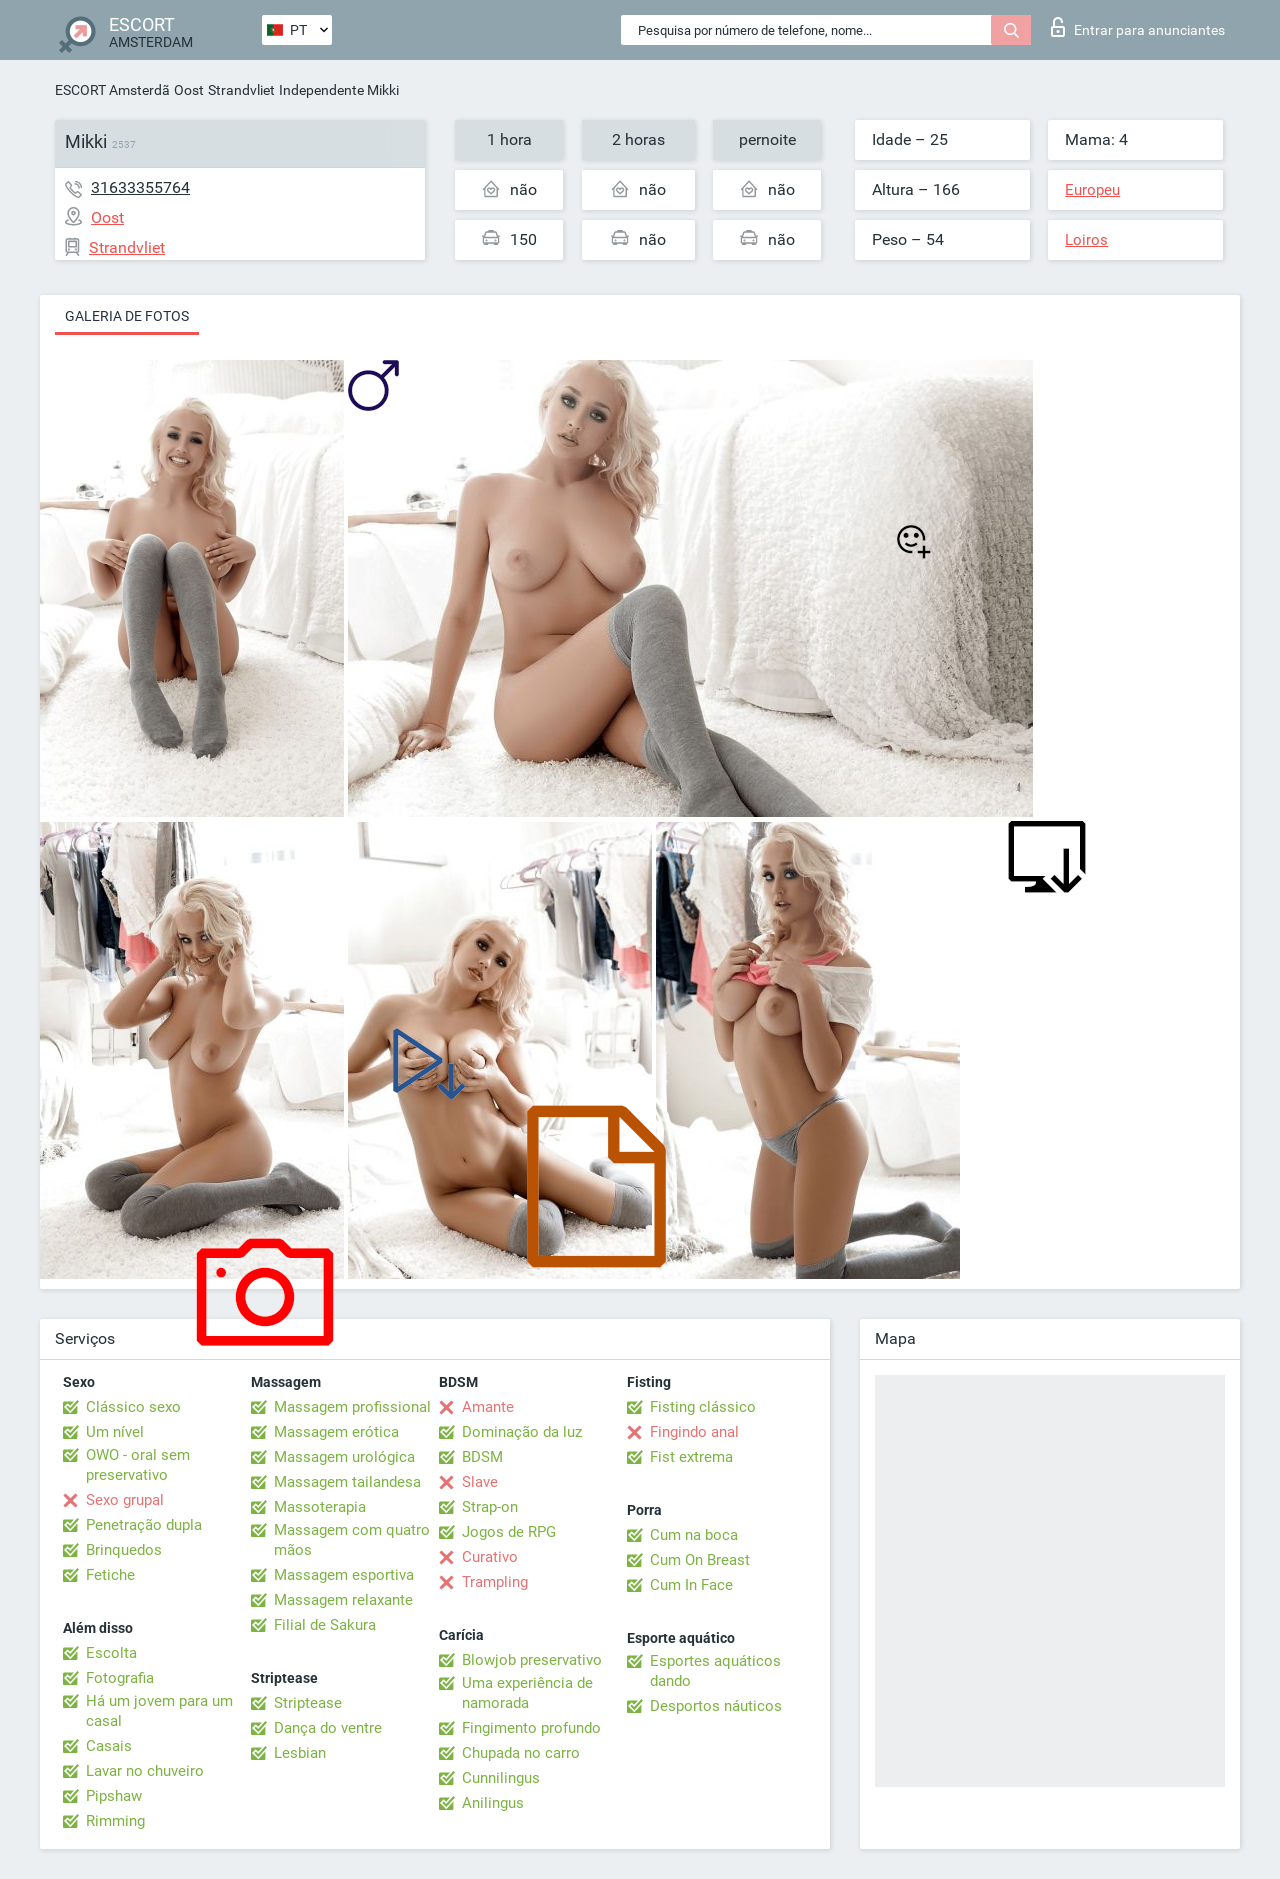 Image resolution: width=1280 pixels, height=1879 pixels. Describe the element at coordinates (428, 1063) in the screenshot. I see `run code below current selection` at that location.